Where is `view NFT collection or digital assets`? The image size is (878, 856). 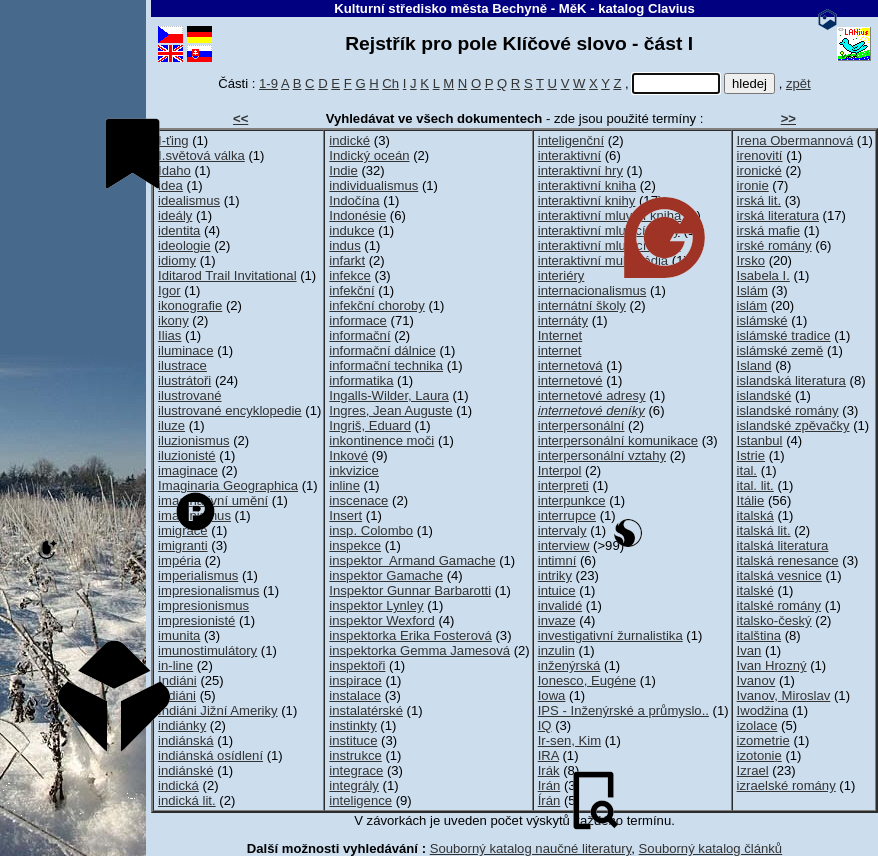 view NFT collection or digital assets is located at coordinates (827, 19).